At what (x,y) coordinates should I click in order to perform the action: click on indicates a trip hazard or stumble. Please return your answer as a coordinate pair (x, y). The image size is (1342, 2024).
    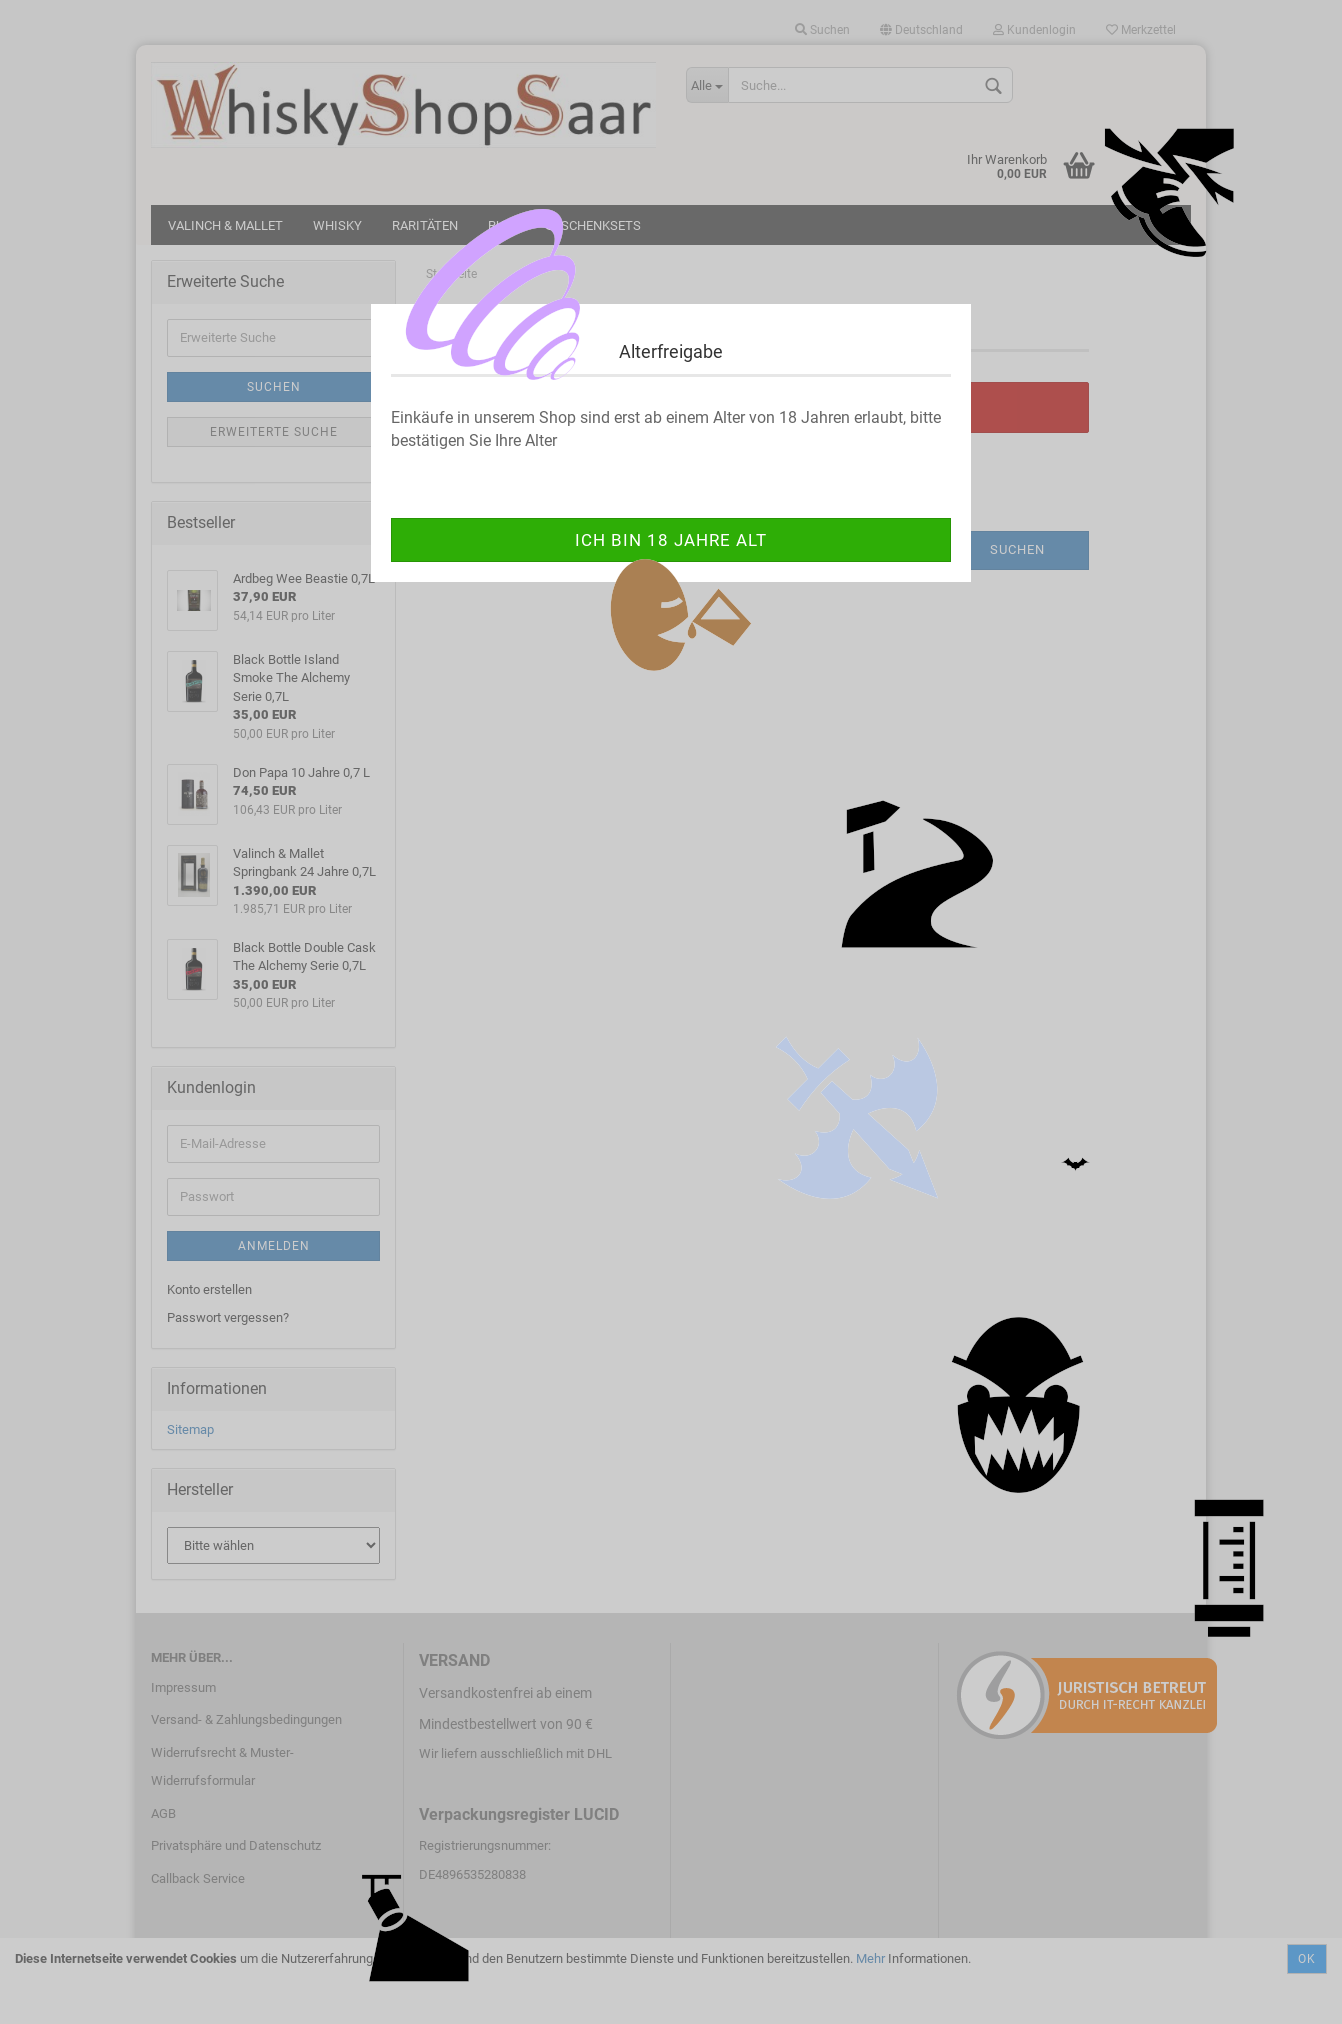
    Looking at the image, I should click on (1169, 192).